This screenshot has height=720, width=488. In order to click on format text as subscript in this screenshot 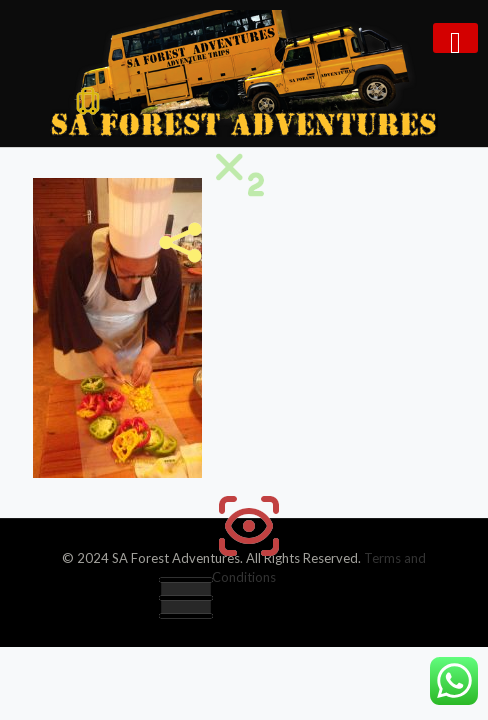, I will do `click(240, 175)`.